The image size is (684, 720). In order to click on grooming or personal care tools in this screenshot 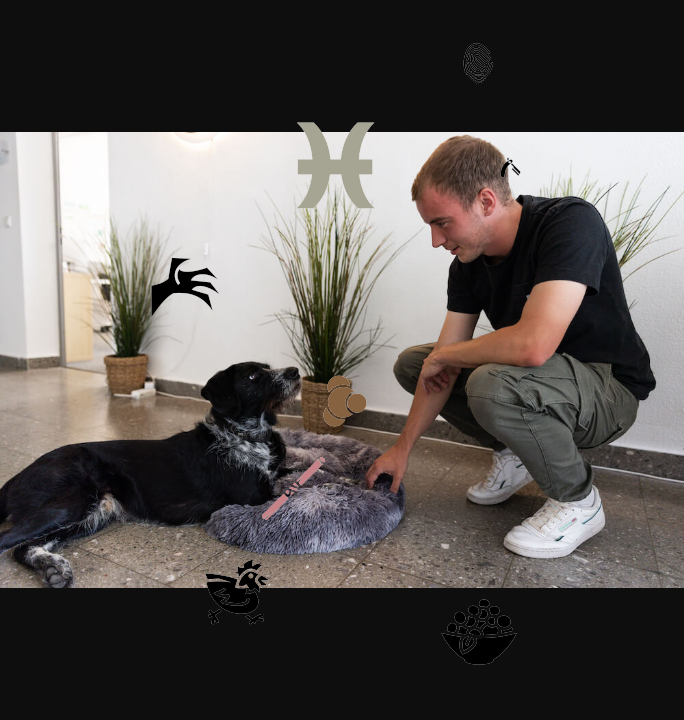, I will do `click(510, 167)`.